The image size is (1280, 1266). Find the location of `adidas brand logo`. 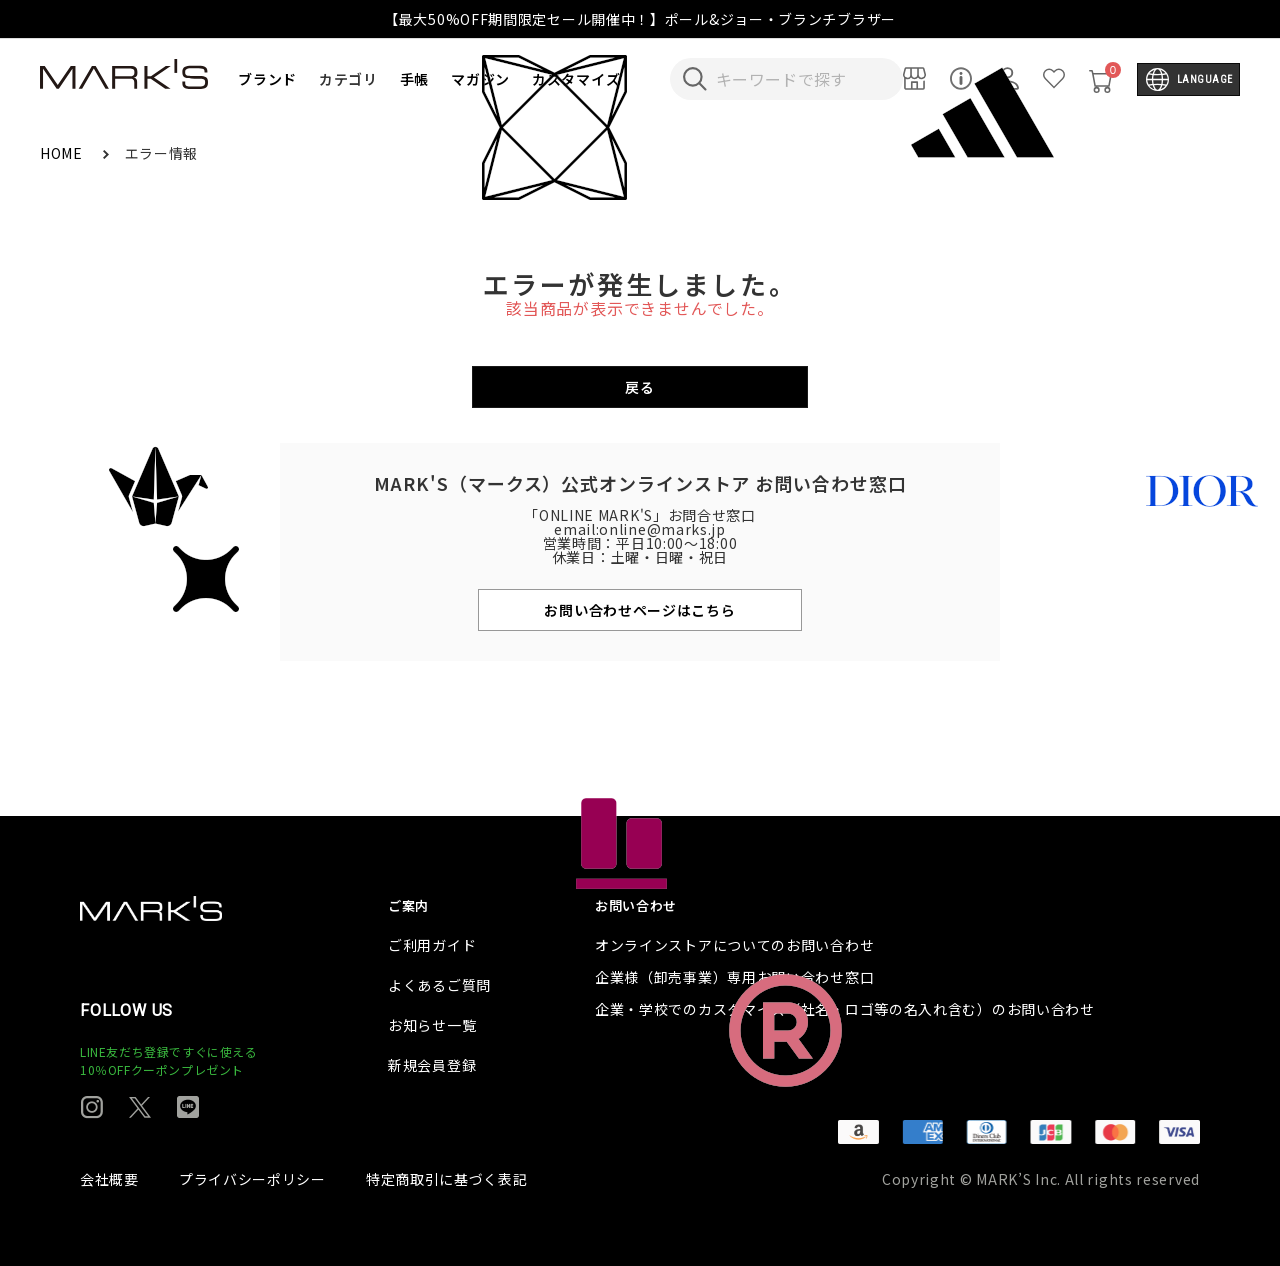

adidas brand logo is located at coordinates (982, 112).